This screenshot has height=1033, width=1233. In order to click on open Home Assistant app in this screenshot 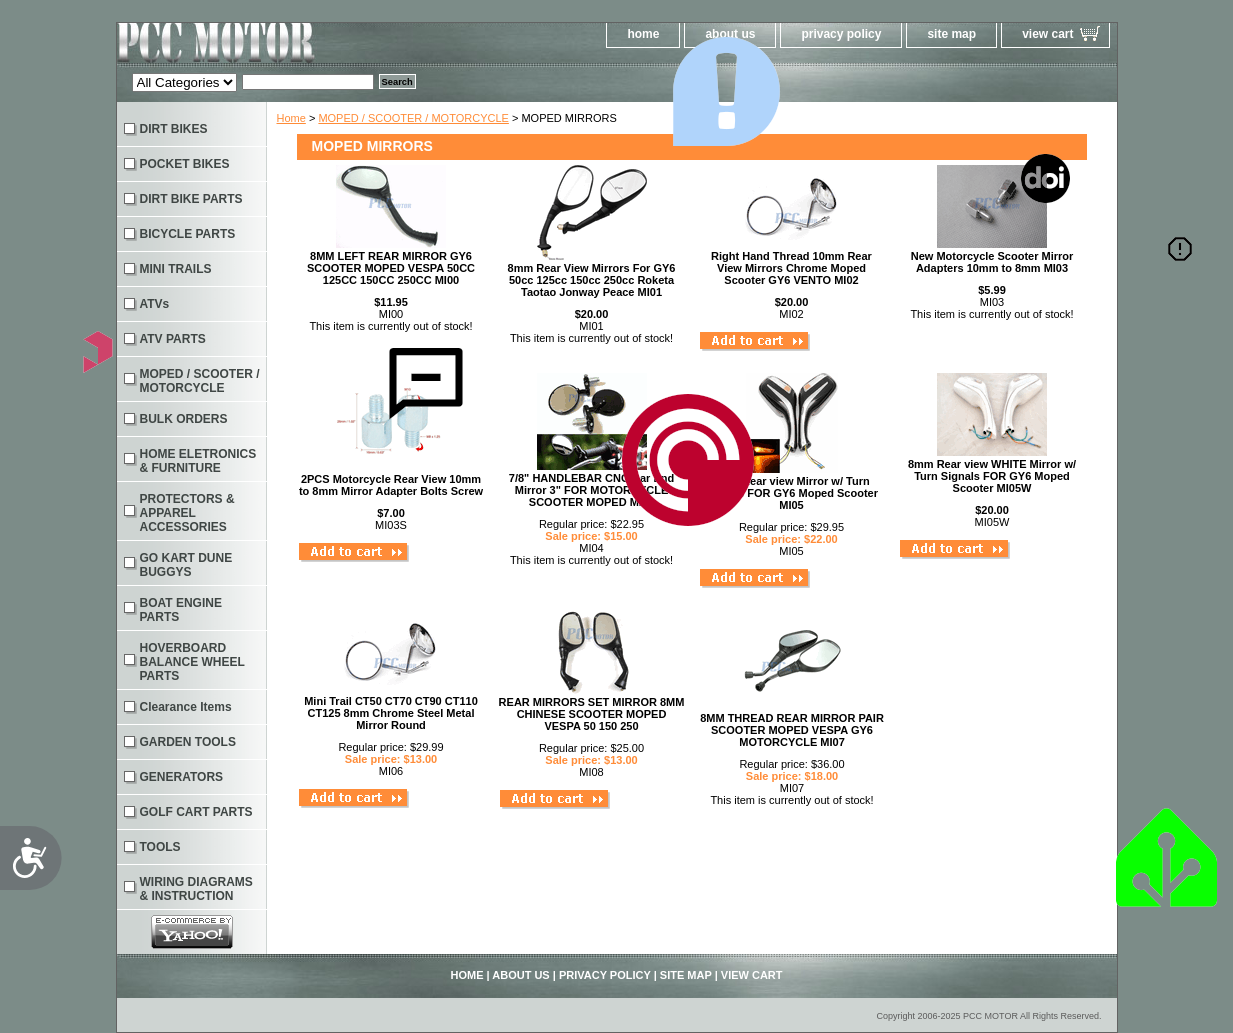, I will do `click(1166, 857)`.